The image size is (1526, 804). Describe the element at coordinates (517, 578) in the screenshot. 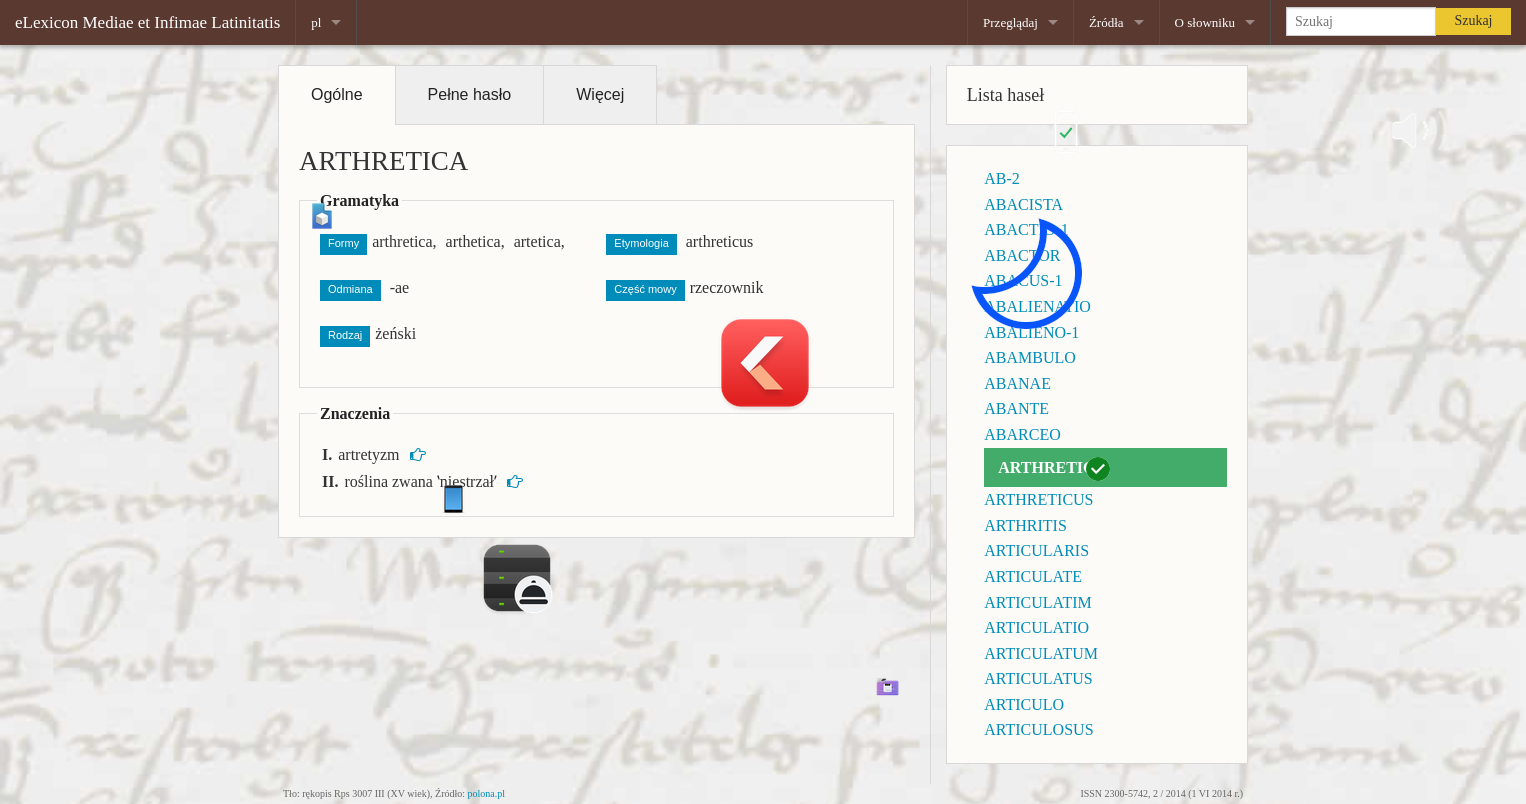

I see `configure network server discovery settings` at that location.